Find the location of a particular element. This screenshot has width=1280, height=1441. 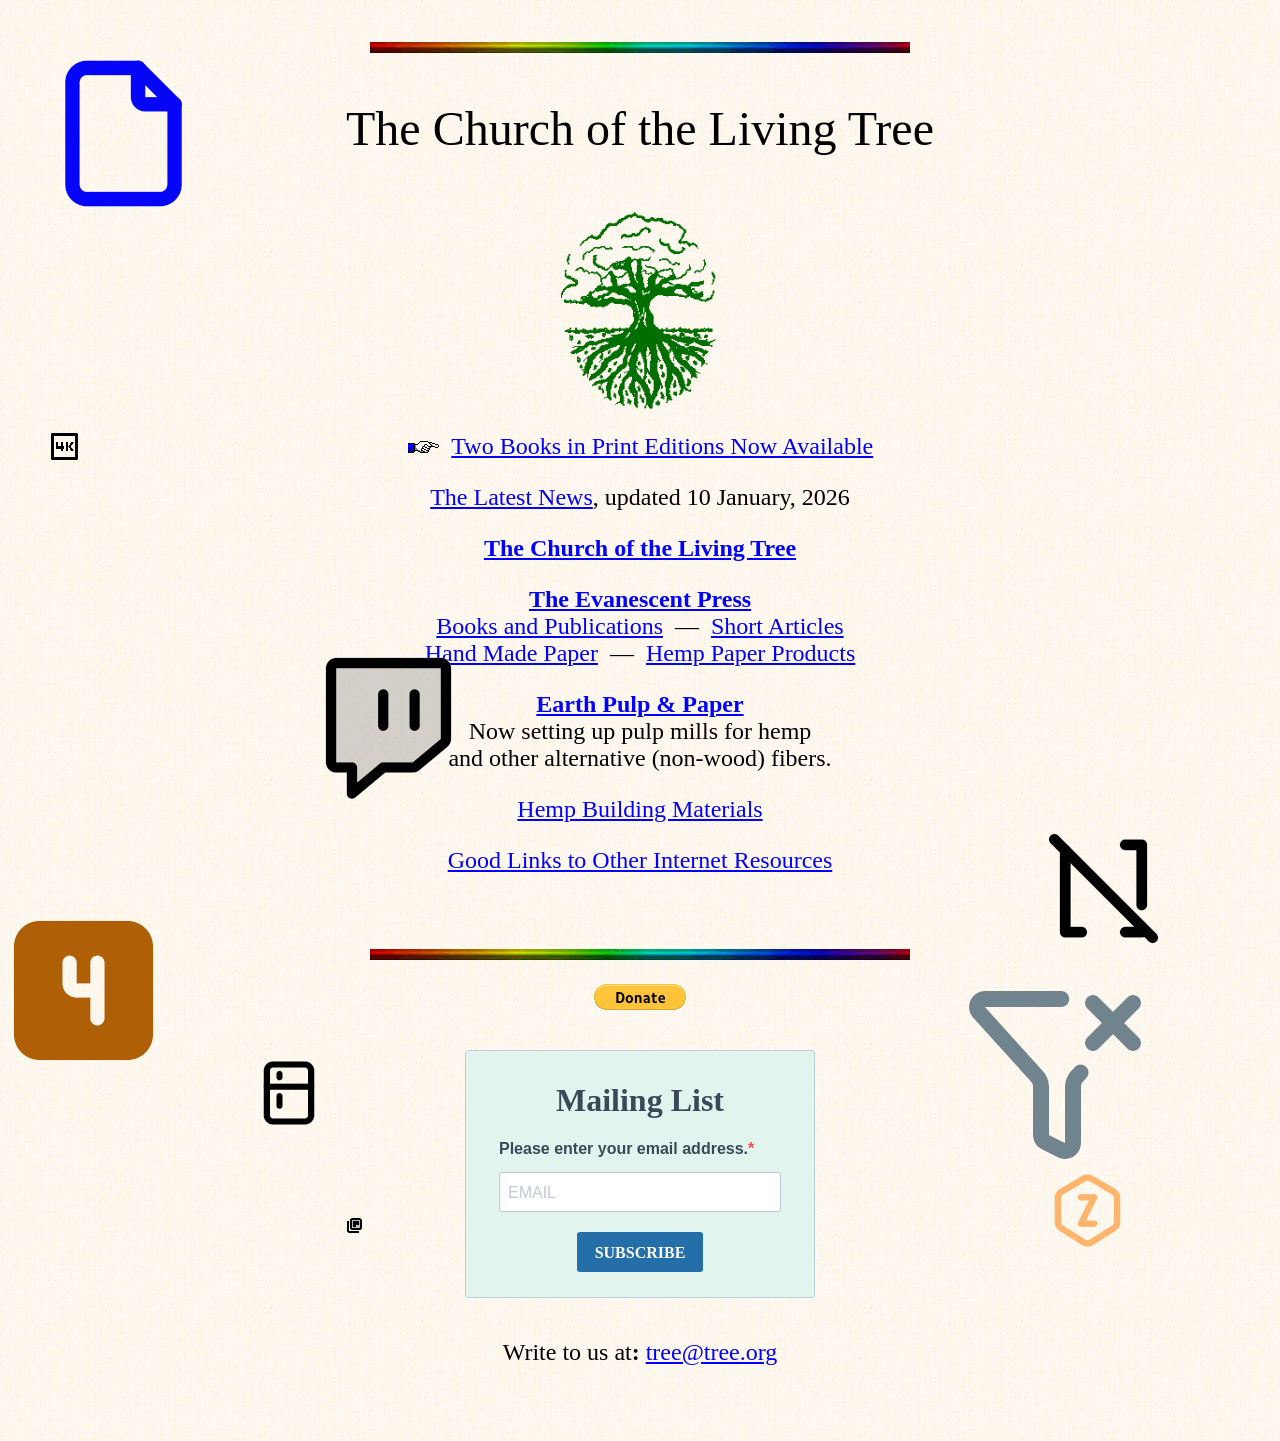

access kitchen appliance controls is located at coordinates (289, 1093).